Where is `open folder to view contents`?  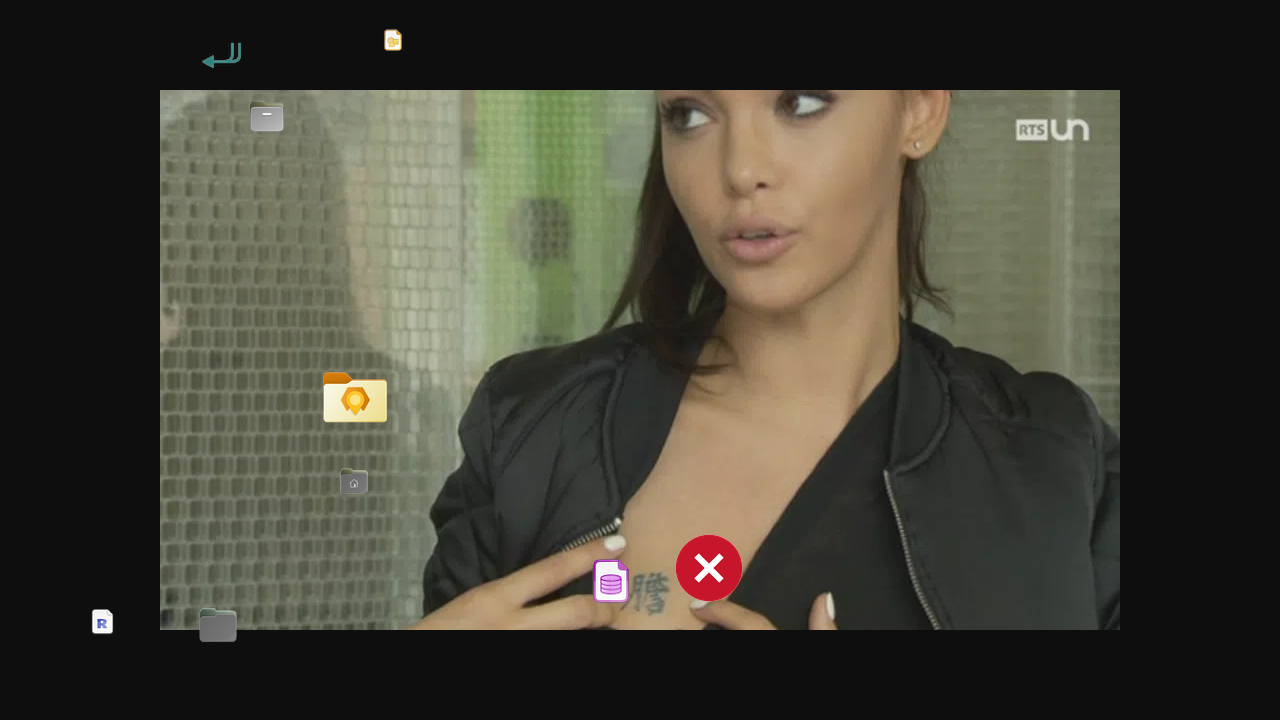
open folder to view contents is located at coordinates (218, 625).